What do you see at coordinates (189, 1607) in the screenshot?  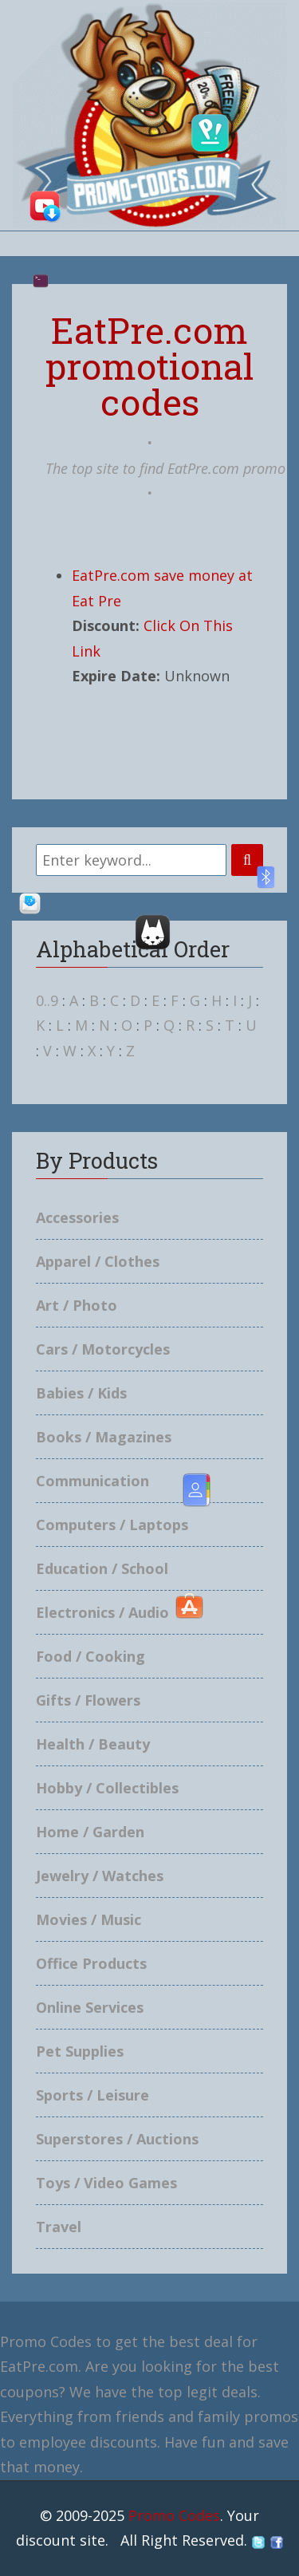 I see `open the software store to browse and install apps` at bounding box center [189, 1607].